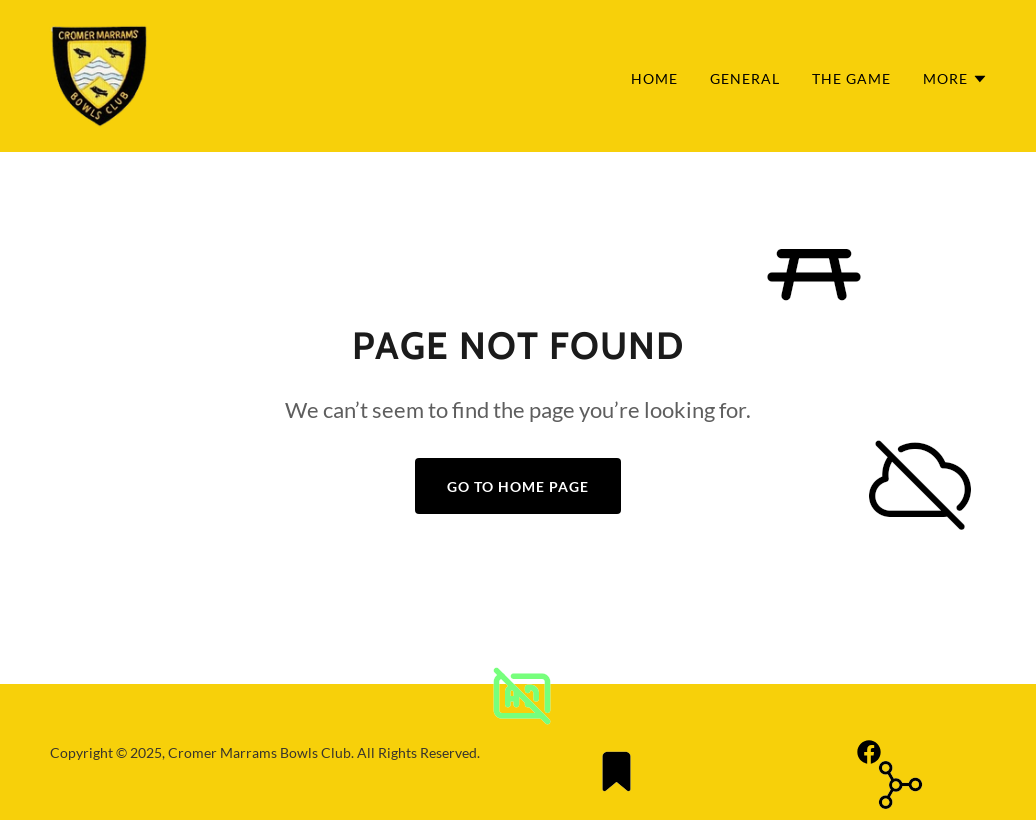 The height and width of the screenshot is (820, 1036). Describe the element at coordinates (522, 696) in the screenshot. I see `ad-free mode enabled` at that location.